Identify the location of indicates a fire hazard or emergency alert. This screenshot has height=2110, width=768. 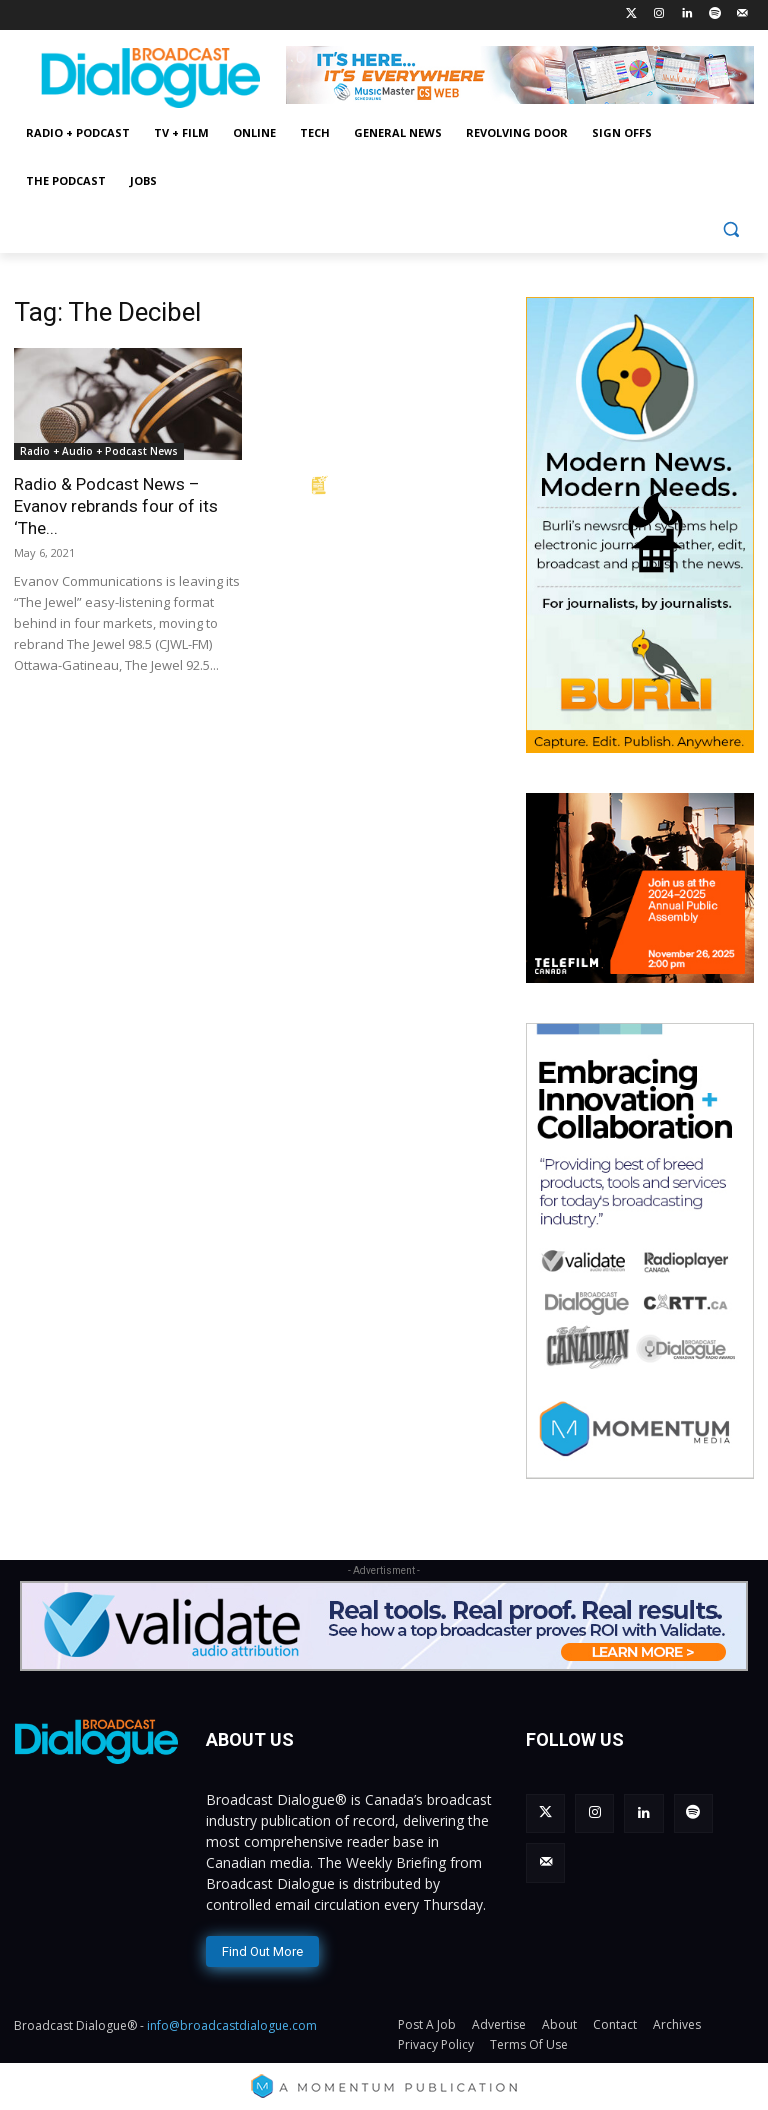
(656, 532).